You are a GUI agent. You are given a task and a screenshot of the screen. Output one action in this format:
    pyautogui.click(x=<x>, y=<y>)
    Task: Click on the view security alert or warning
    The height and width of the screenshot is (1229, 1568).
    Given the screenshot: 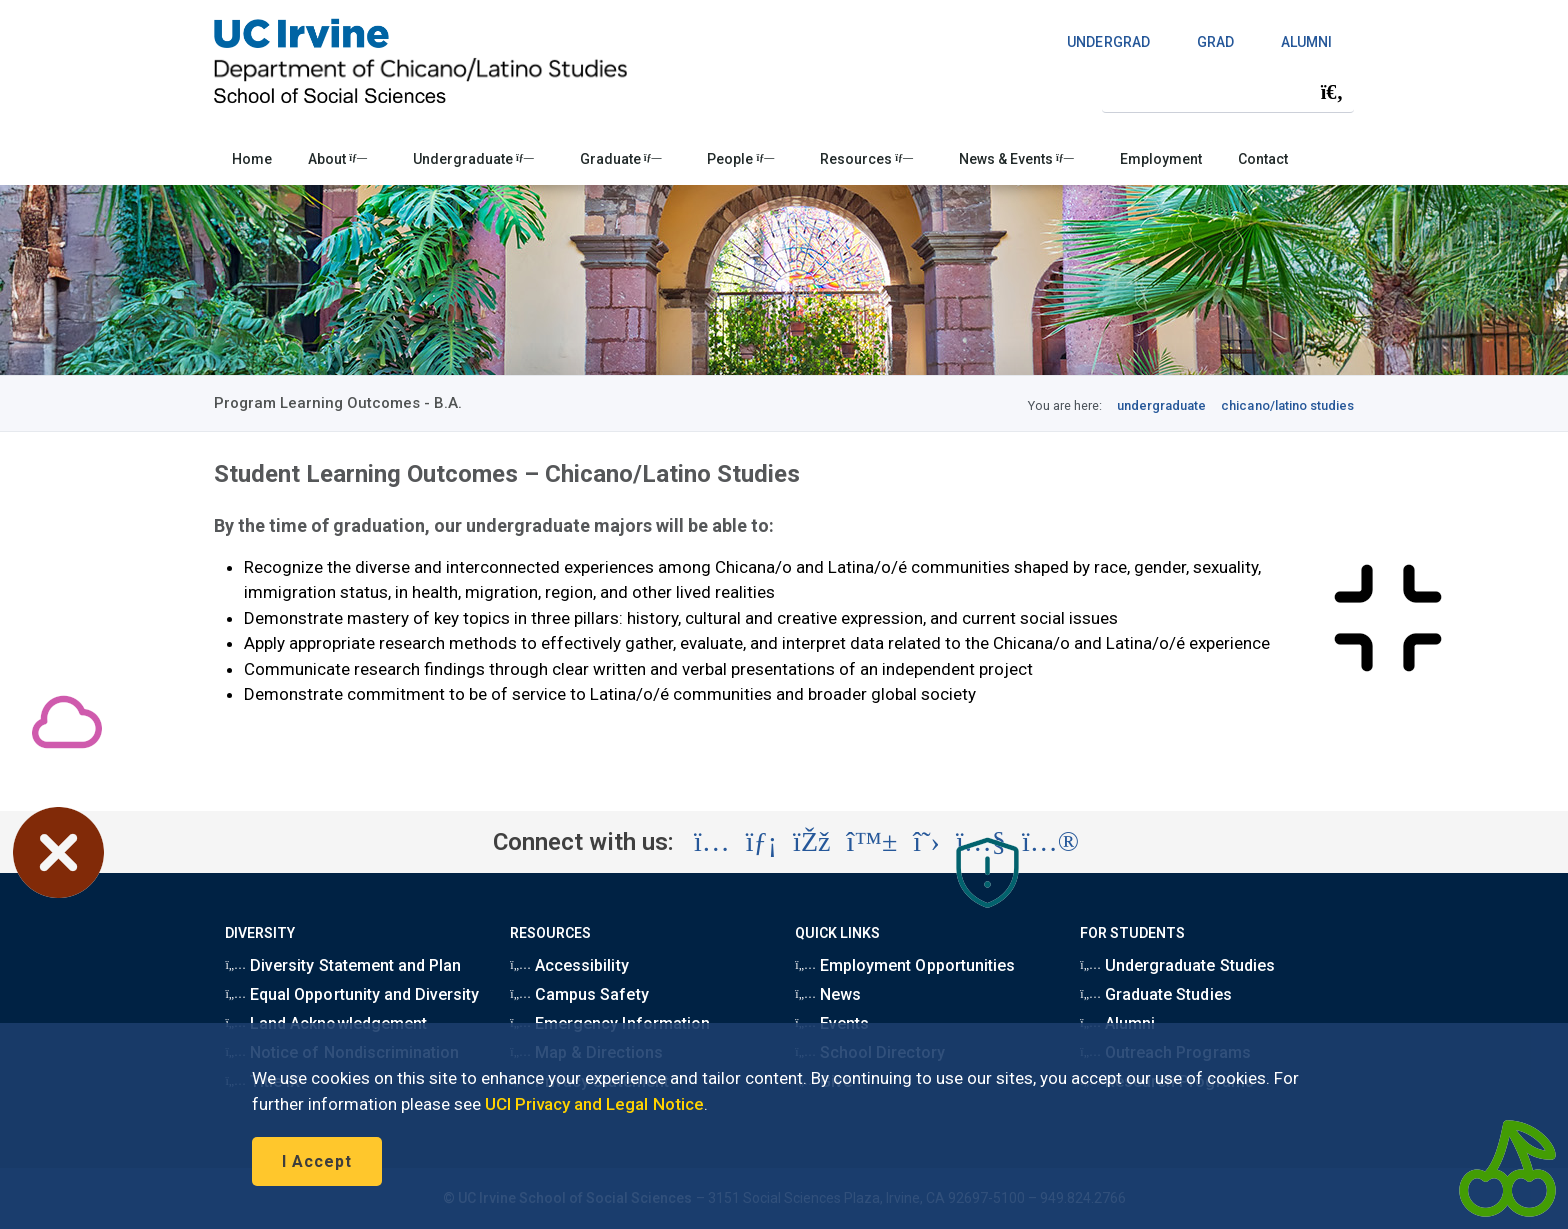 What is the action you would take?
    pyautogui.click(x=987, y=873)
    